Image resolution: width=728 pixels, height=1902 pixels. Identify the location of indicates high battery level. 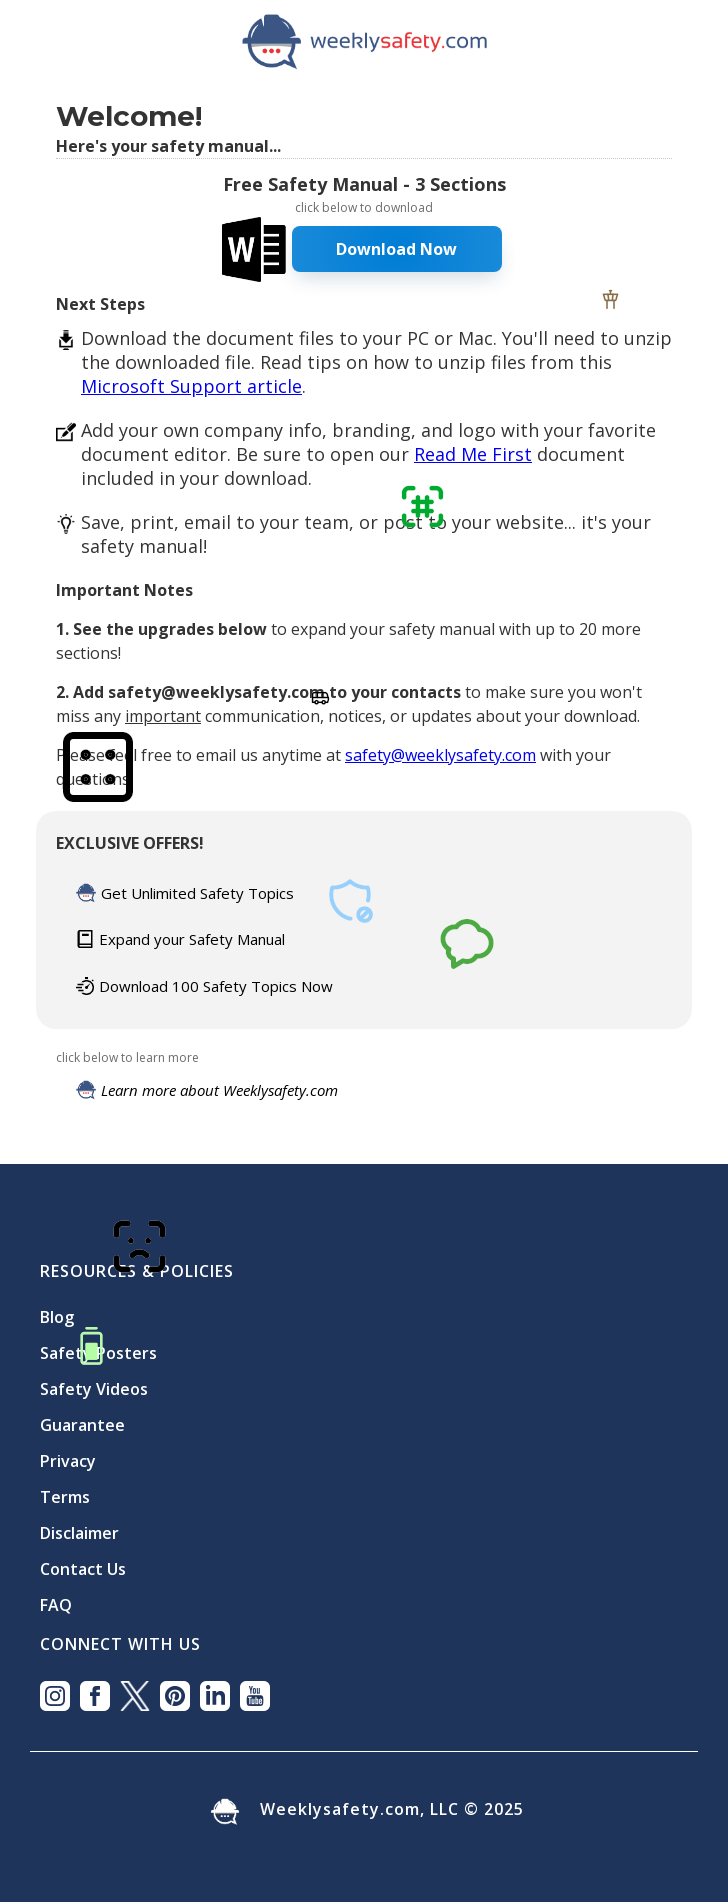
(91, 1346).